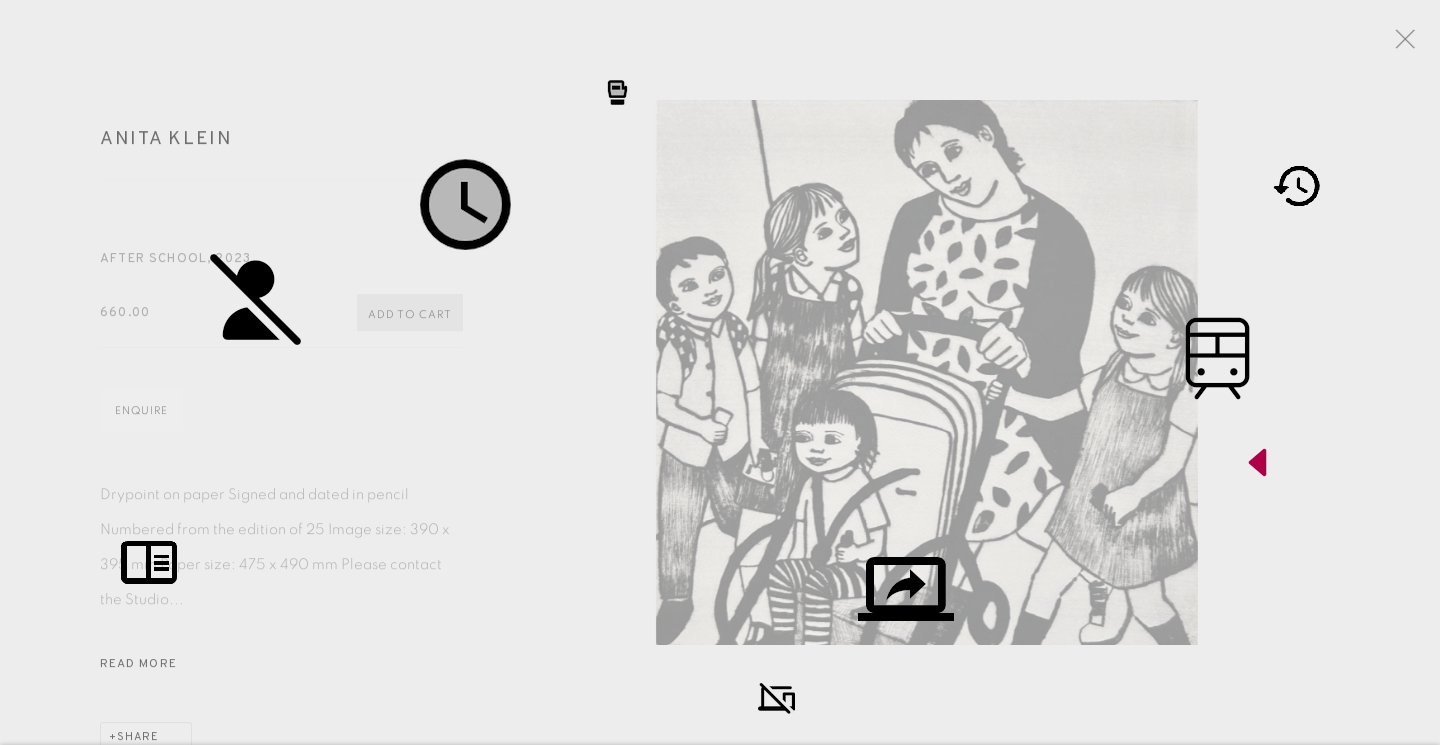  I want to click on restore to a previous version or state, so click(1297, 186).